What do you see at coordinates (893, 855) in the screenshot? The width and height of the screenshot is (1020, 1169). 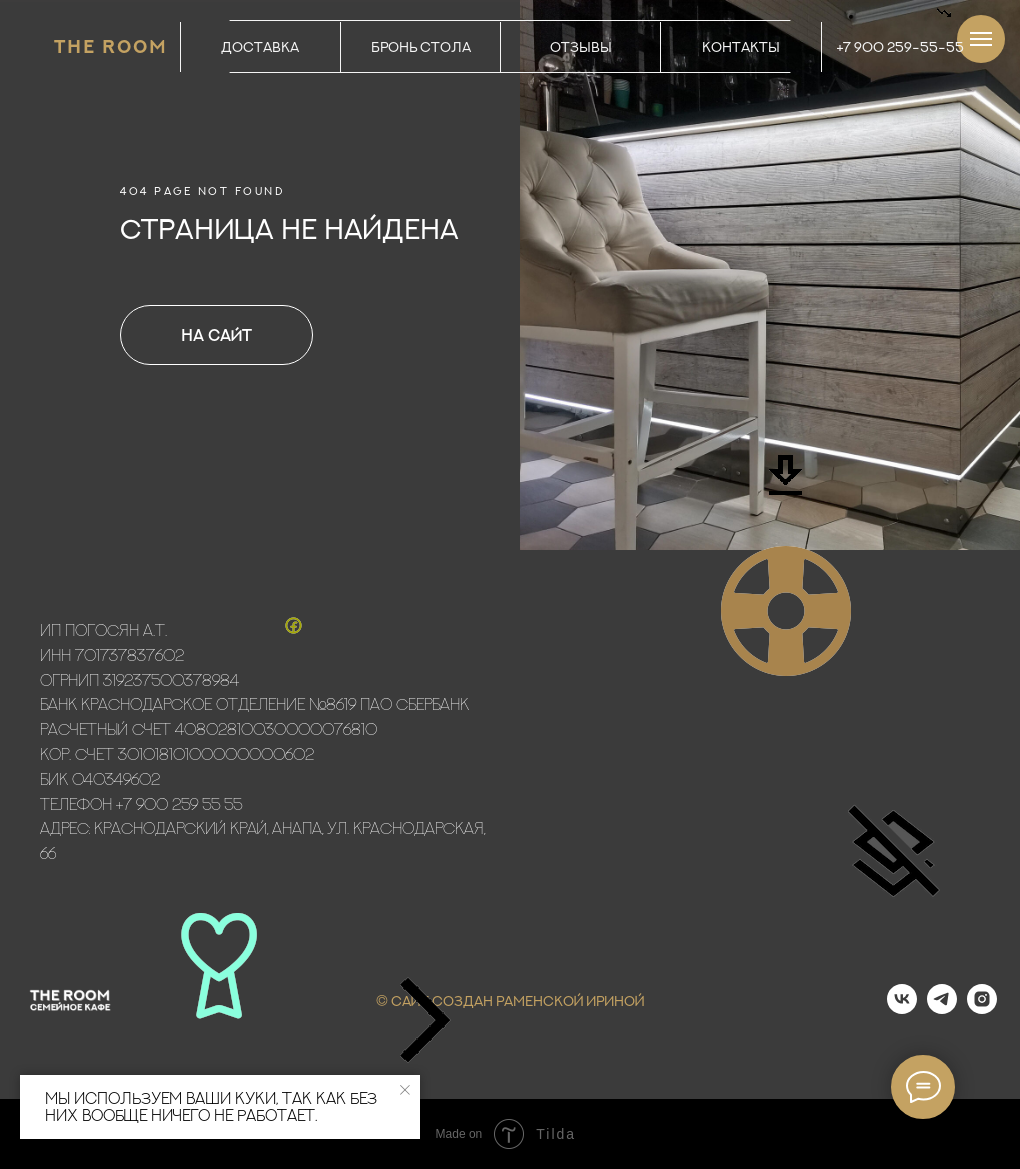 I see `clear all map layers` at bounding box center [893, 855].